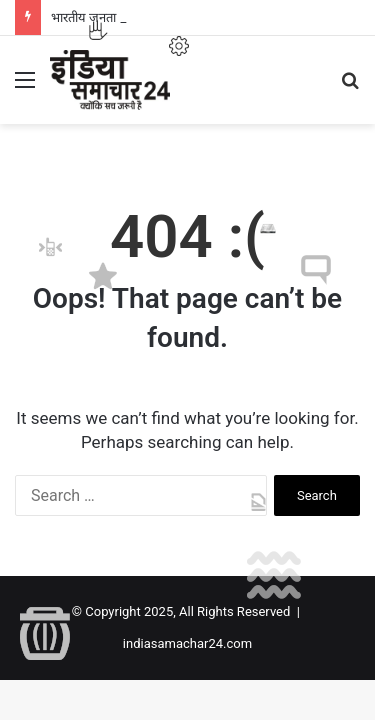 Image resolution: width=375 pixels, height=720 pixels. I want to click on adjust page layout and print settings, so click(258, 501).